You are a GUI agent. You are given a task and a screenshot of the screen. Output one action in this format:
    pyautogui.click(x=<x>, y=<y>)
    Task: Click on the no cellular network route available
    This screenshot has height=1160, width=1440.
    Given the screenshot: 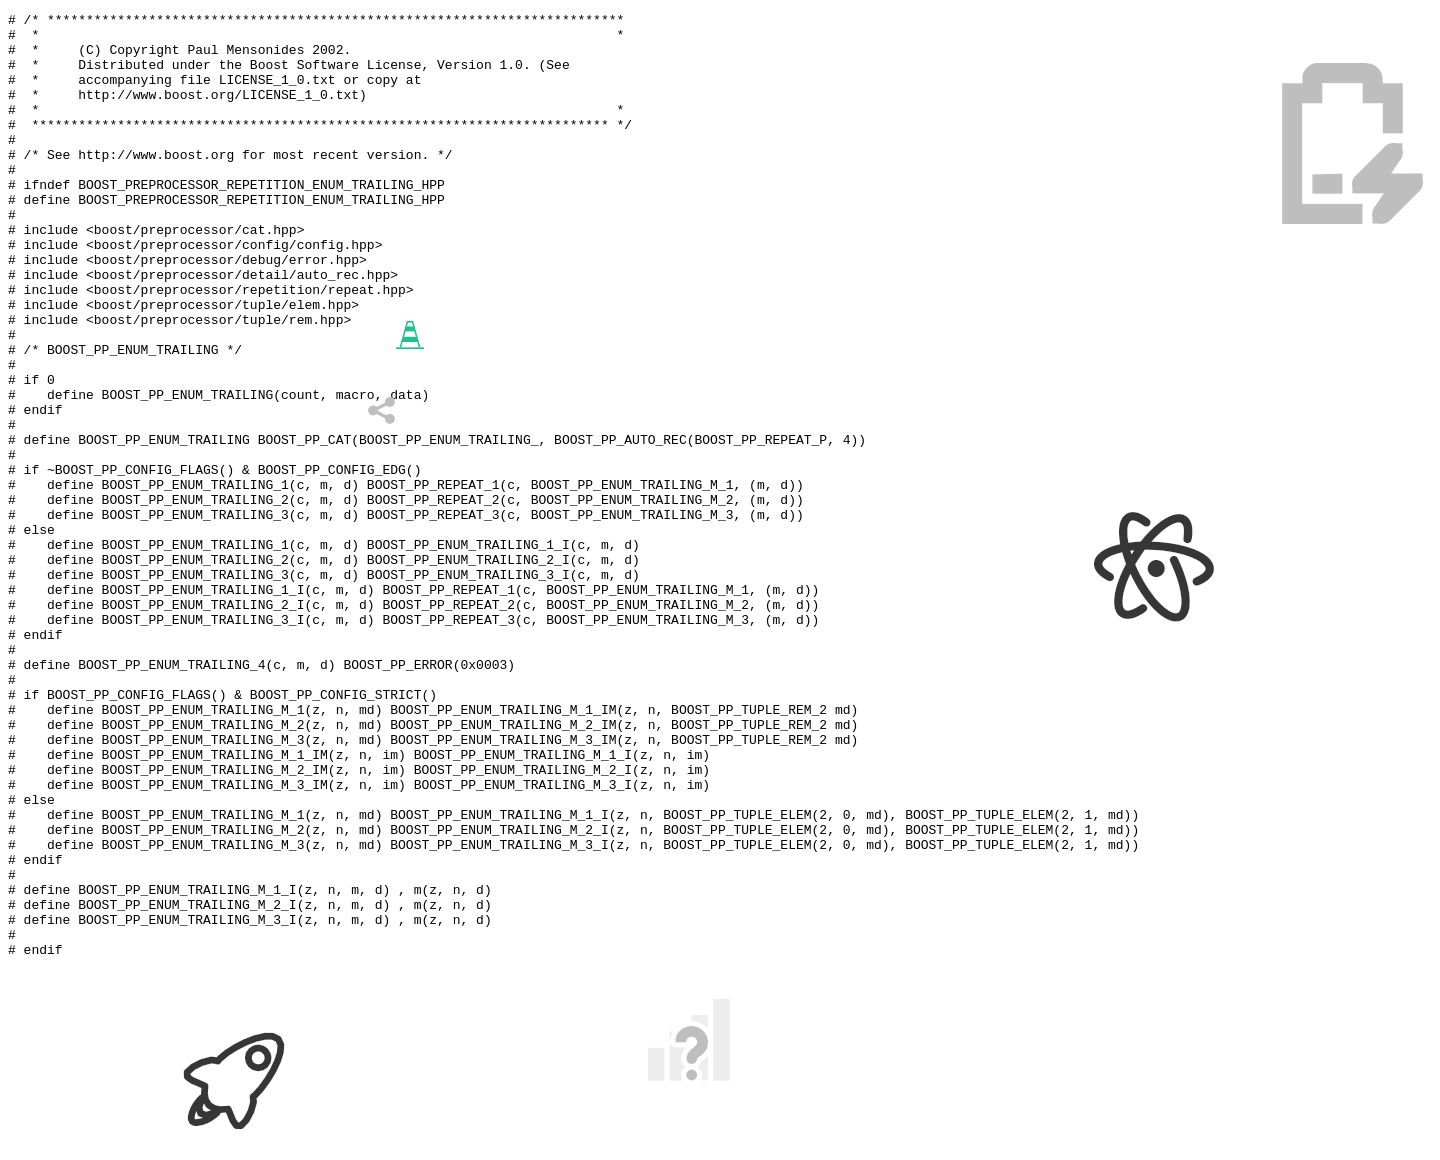 What is the action you would take?
    pyautogui.click(x=691, y=1042)
    